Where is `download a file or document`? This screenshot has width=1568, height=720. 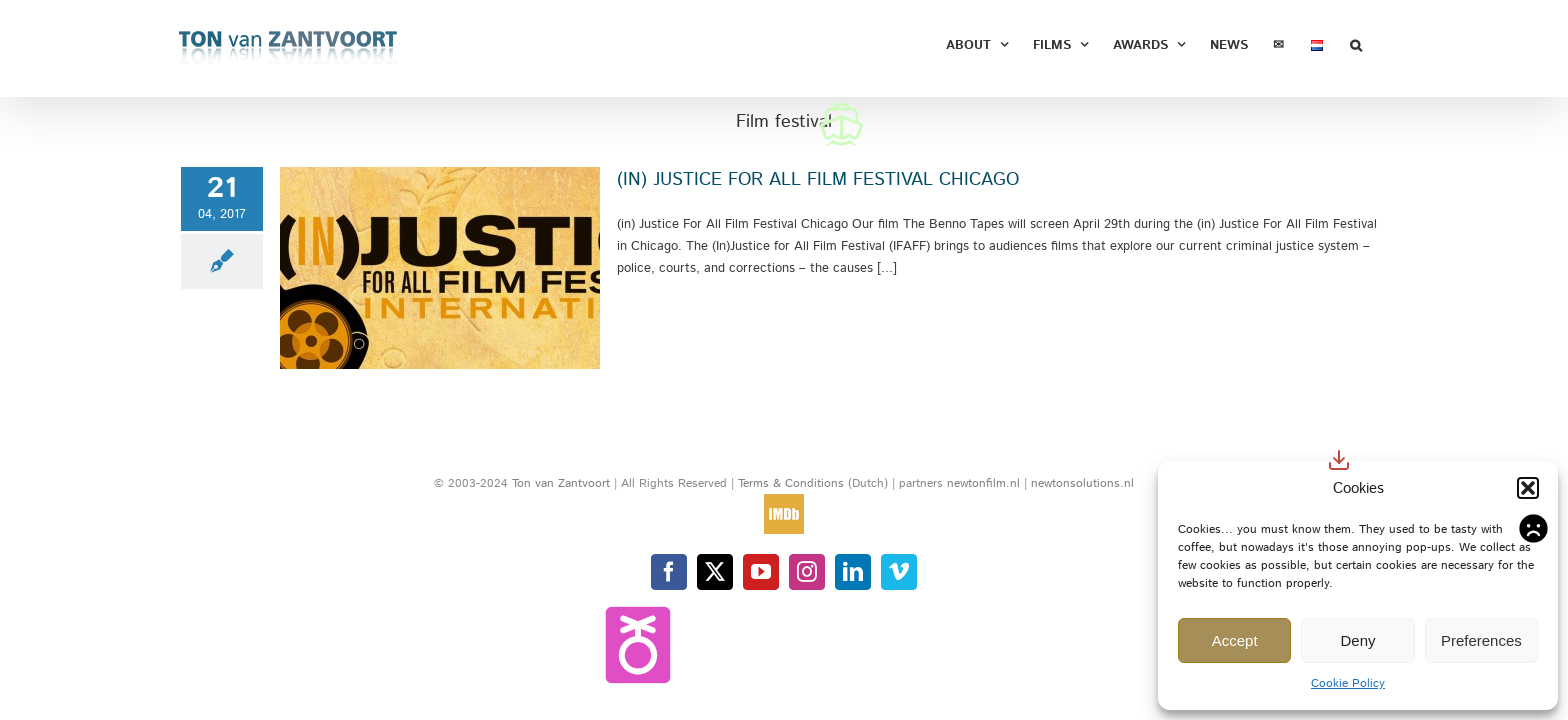 download a file or document is located at coordinates (1339, 460).